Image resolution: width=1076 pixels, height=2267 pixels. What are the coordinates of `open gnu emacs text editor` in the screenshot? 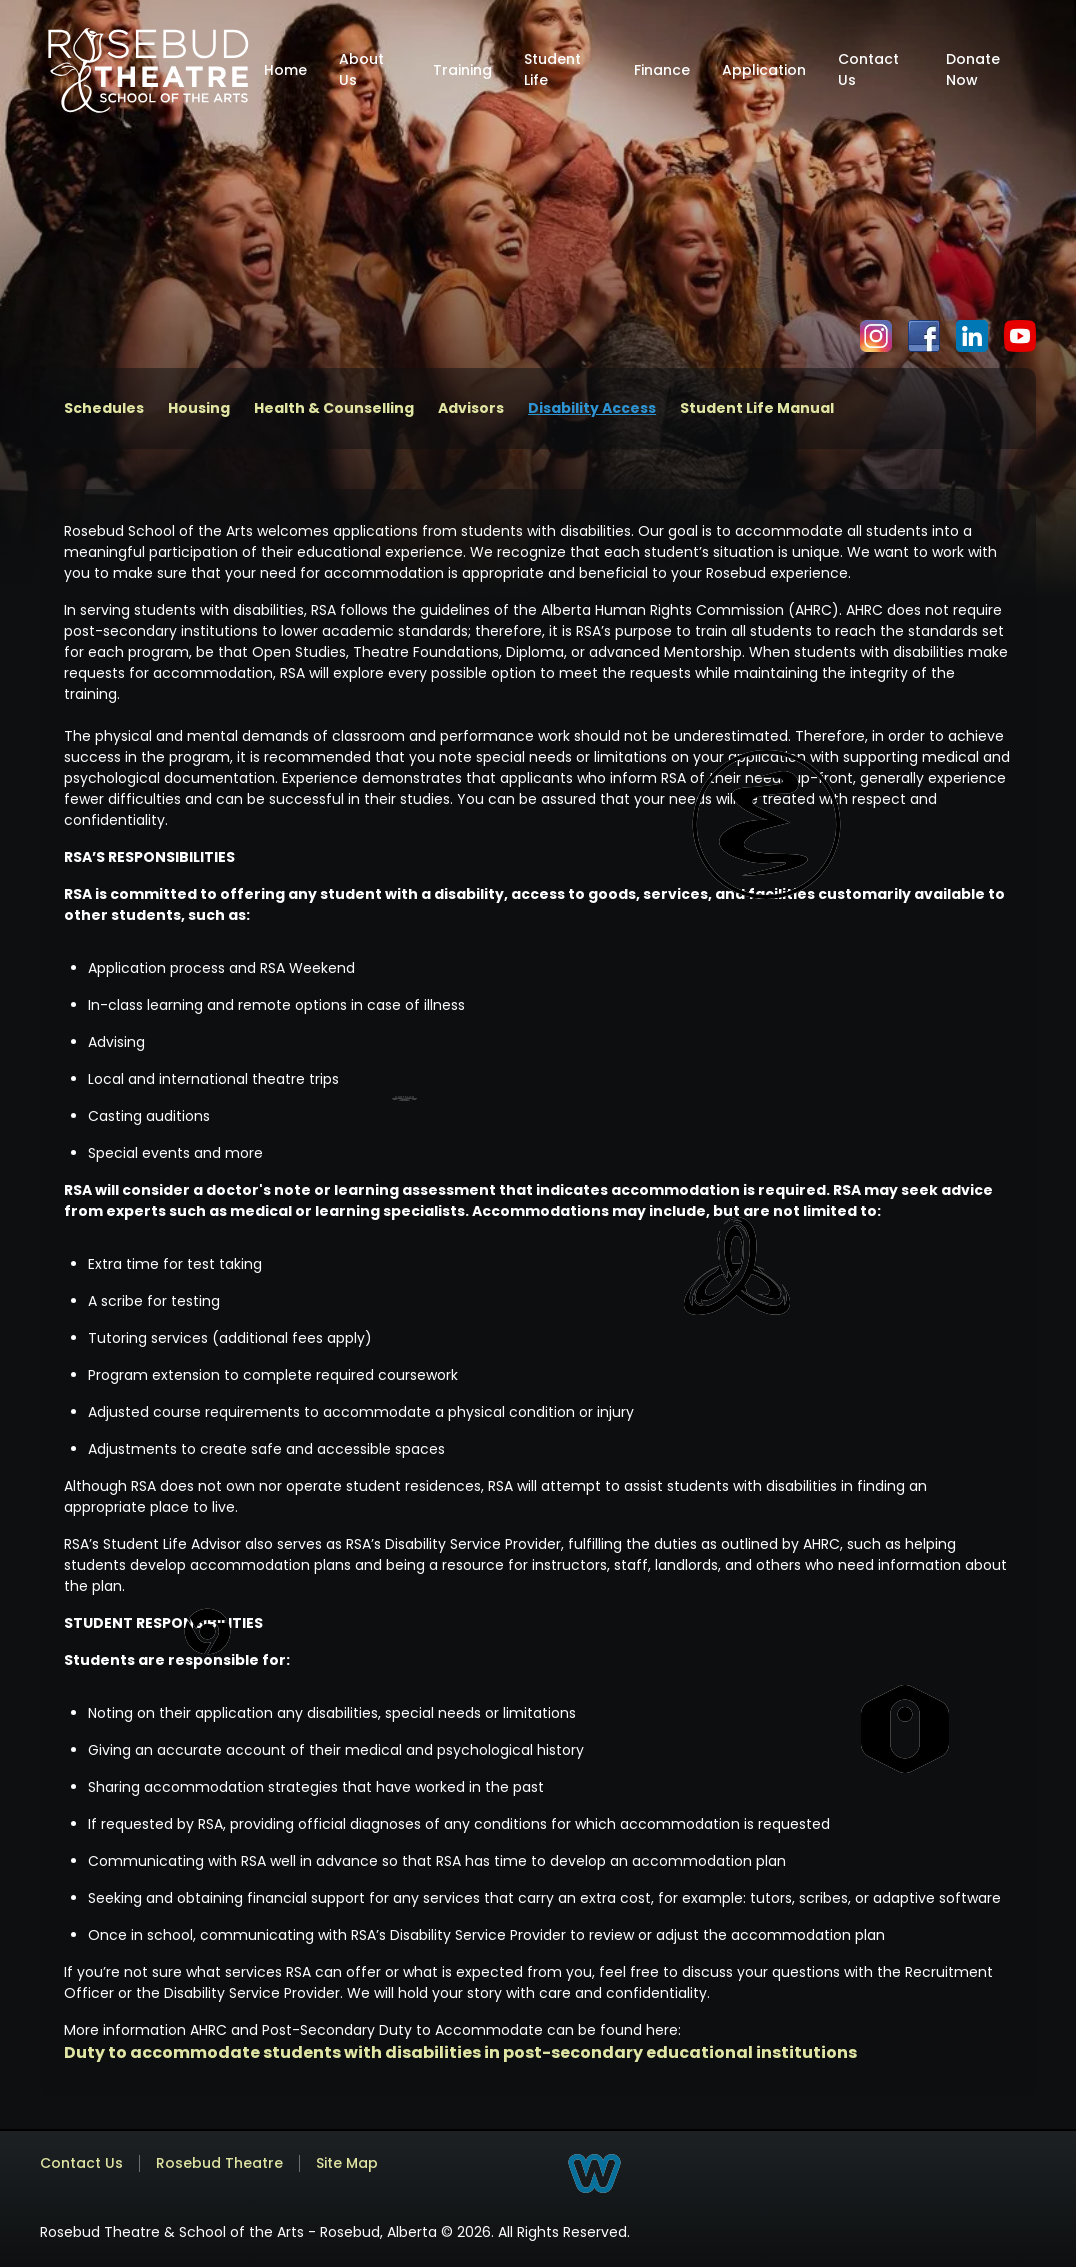 It's located at (766, 824).